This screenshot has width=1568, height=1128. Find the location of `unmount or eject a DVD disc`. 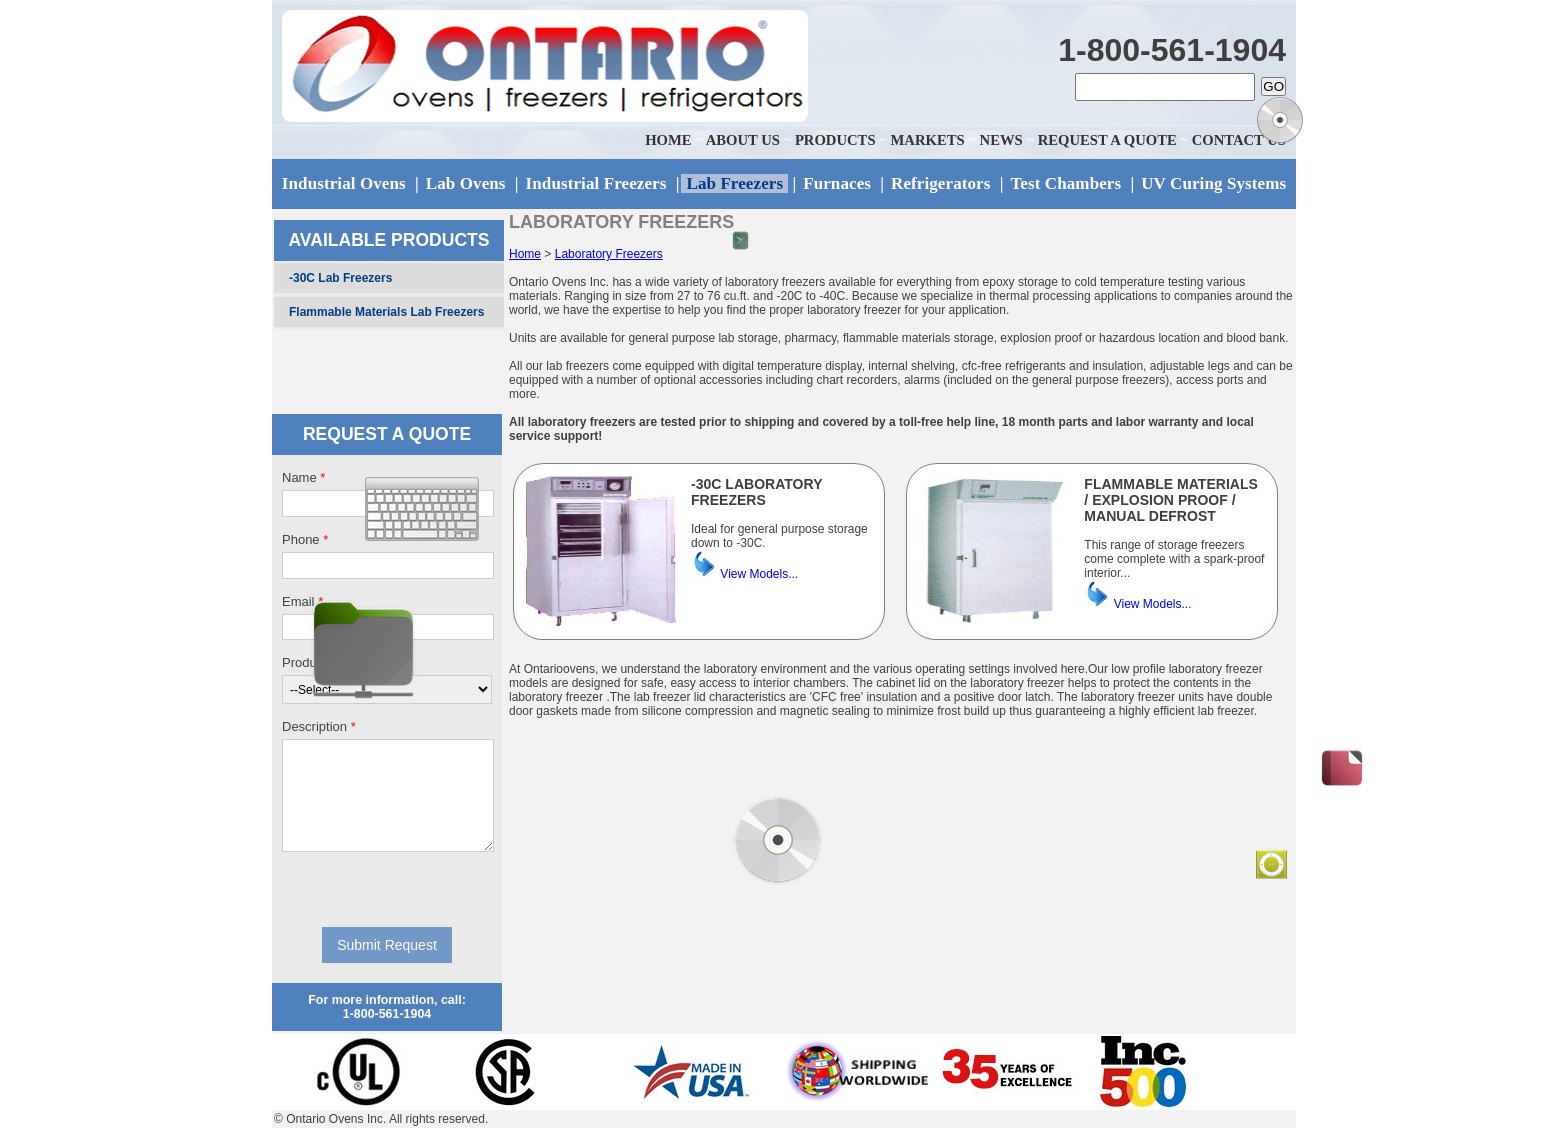

unmount or eject a DVD disc is located at coordinates (1280, 120).